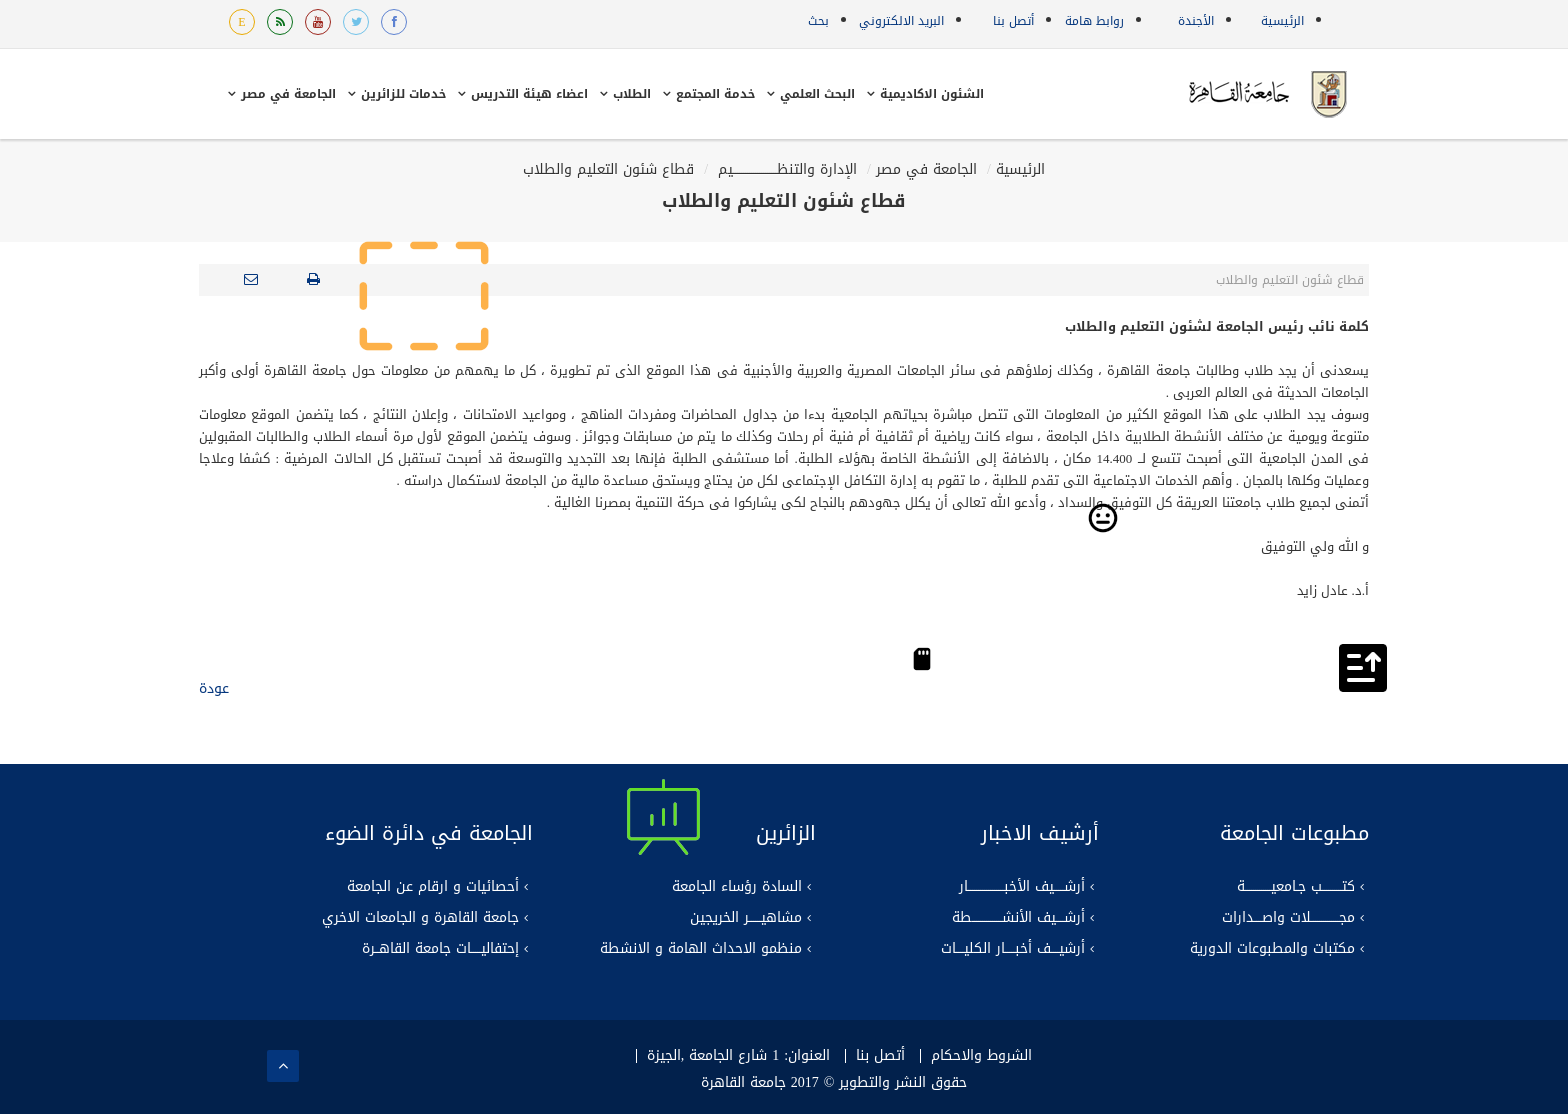  Describe the element at coordinates (1363, 668) in the screenshot. I see `sort items in descending order` at that location.